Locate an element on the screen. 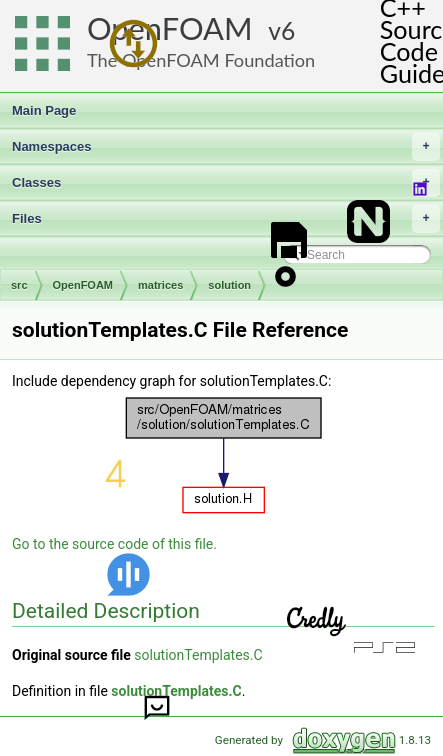 This screenshot has height=756, width=443. indicates step 4 in a numbered sequence is located at coordinates (116, 474).